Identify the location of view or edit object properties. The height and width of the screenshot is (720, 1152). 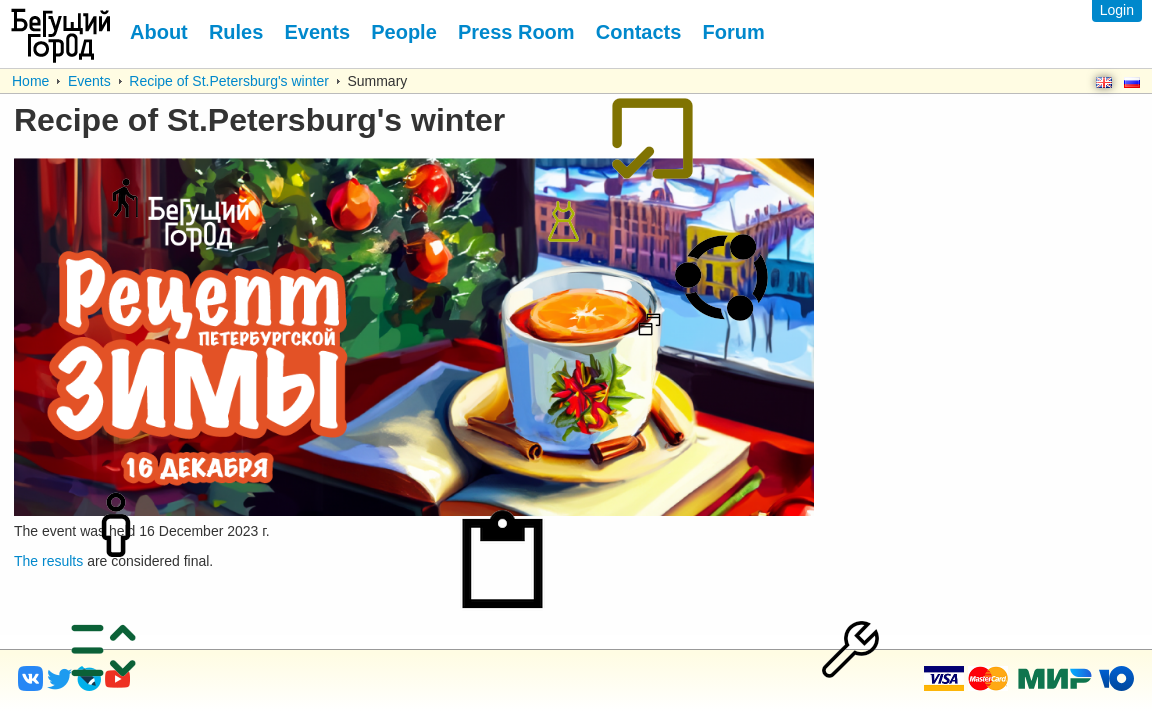
(850, 649).